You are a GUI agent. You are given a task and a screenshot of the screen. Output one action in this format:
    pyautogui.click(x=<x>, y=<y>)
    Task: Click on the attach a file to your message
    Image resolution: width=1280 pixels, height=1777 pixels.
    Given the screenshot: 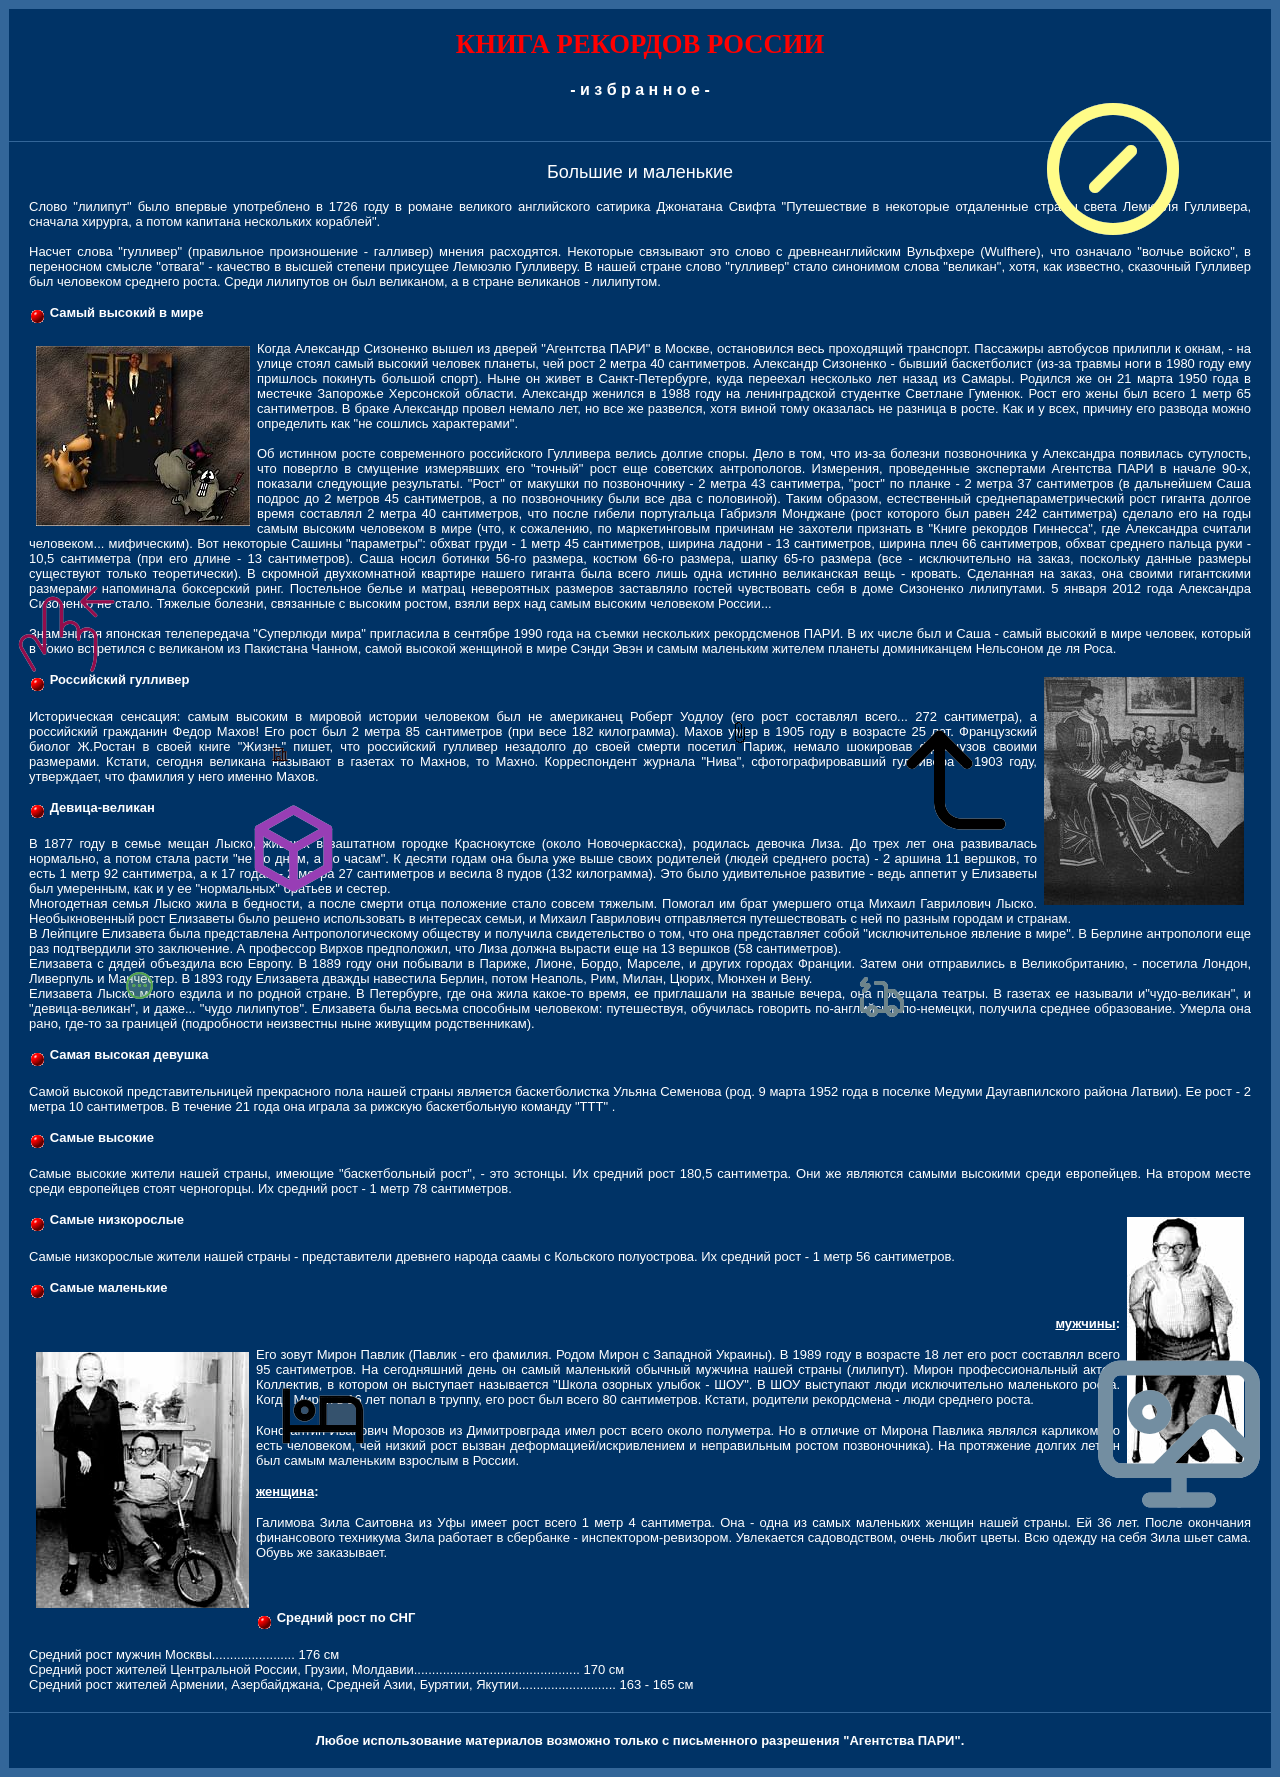 What is the action you would take?
    pyautogui.click(x=739, y=732)
    